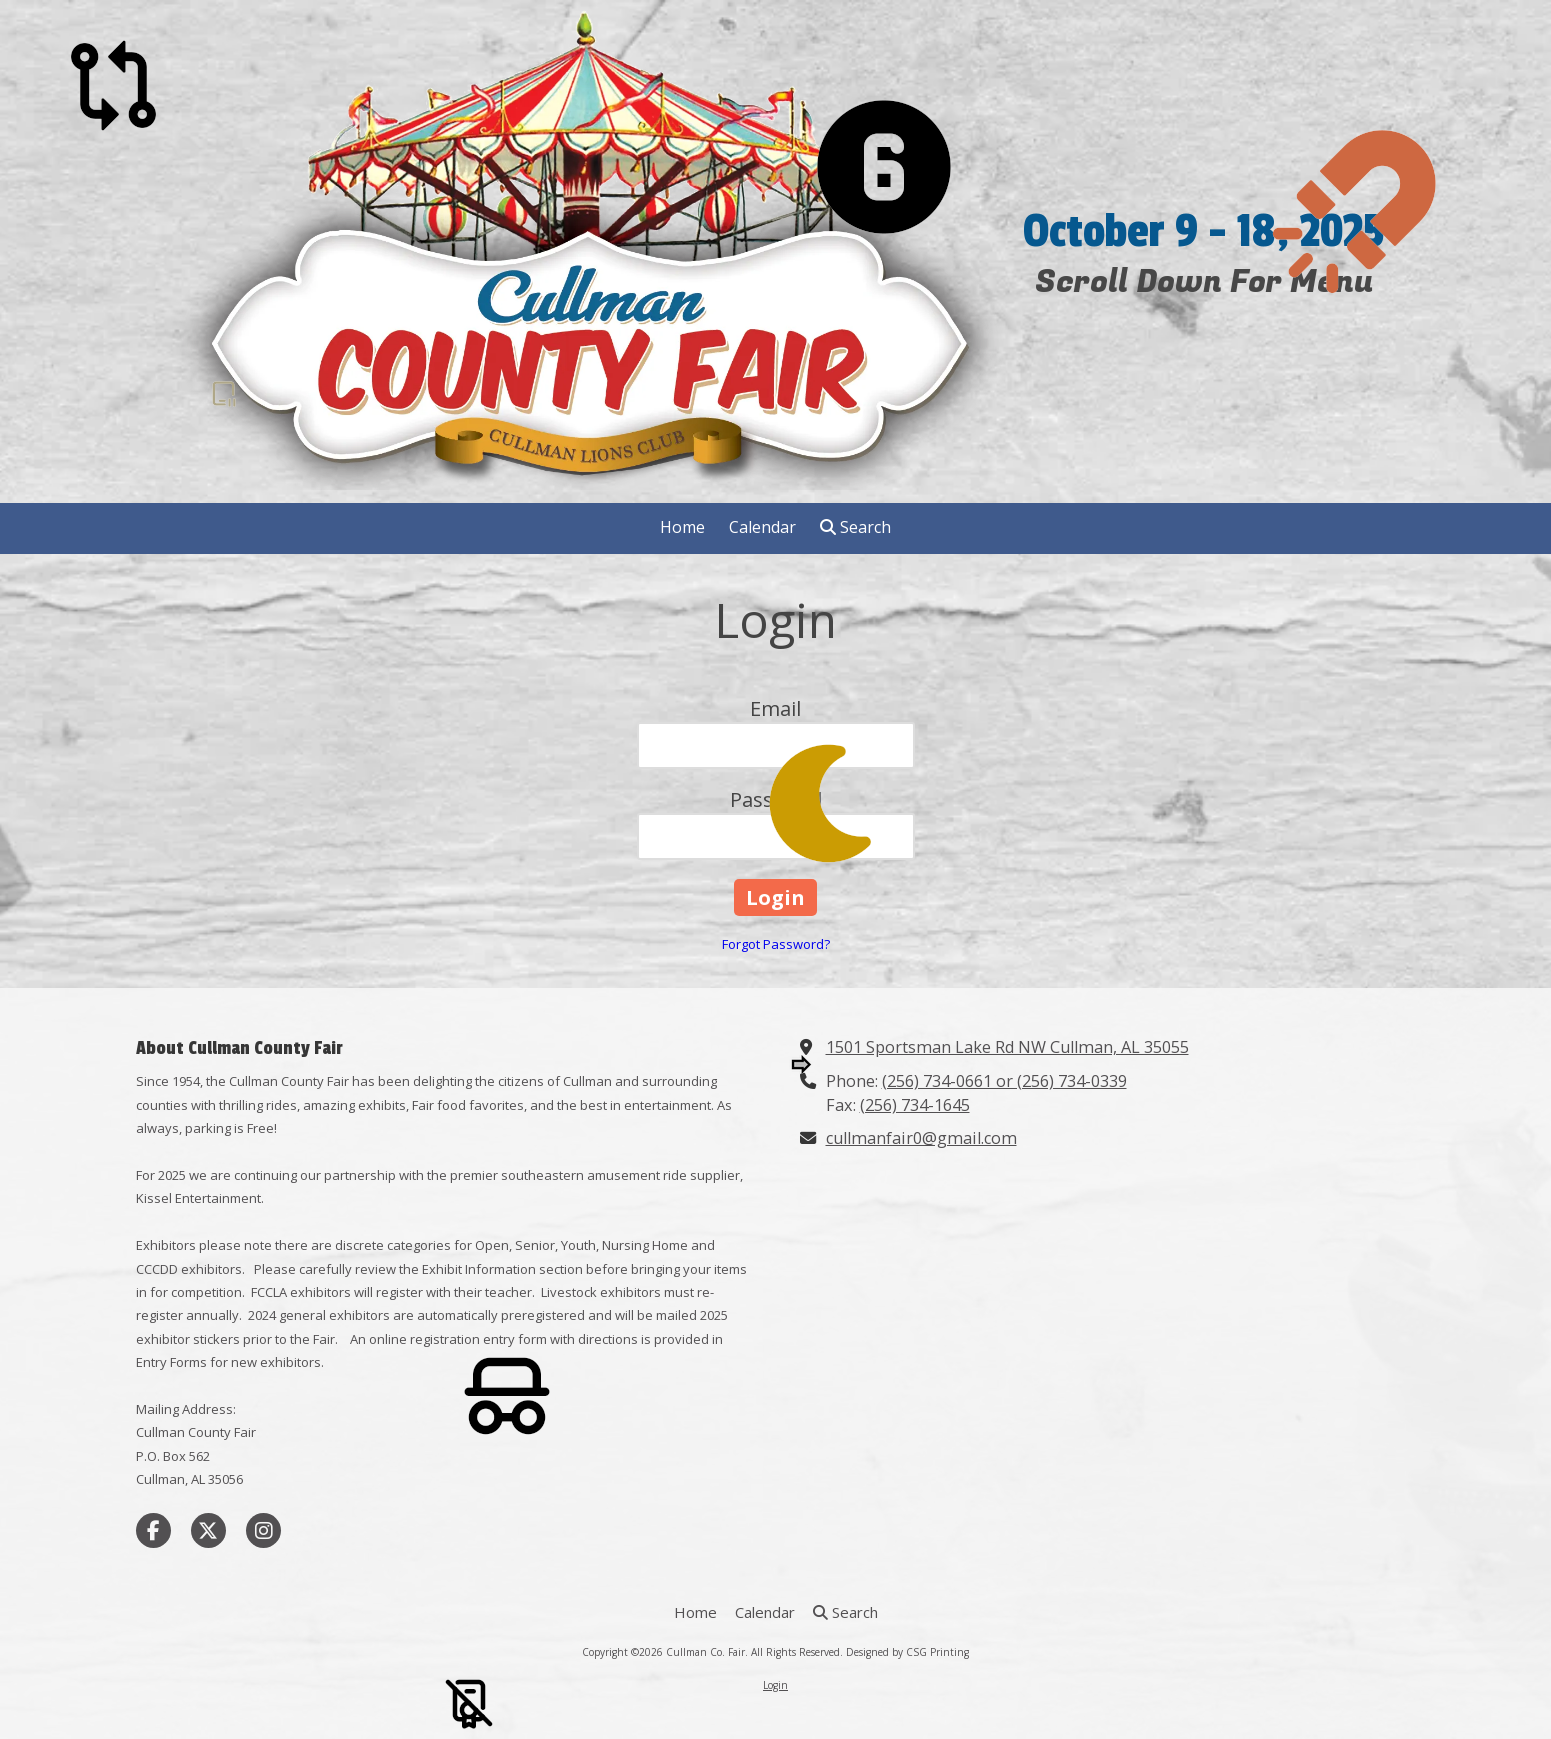 This screenshot has width=1551, height=1739. What do you see at coordinates (828, 803) in the screenshot?
I see `toggle dark mode` at bounding box center [828, 803].